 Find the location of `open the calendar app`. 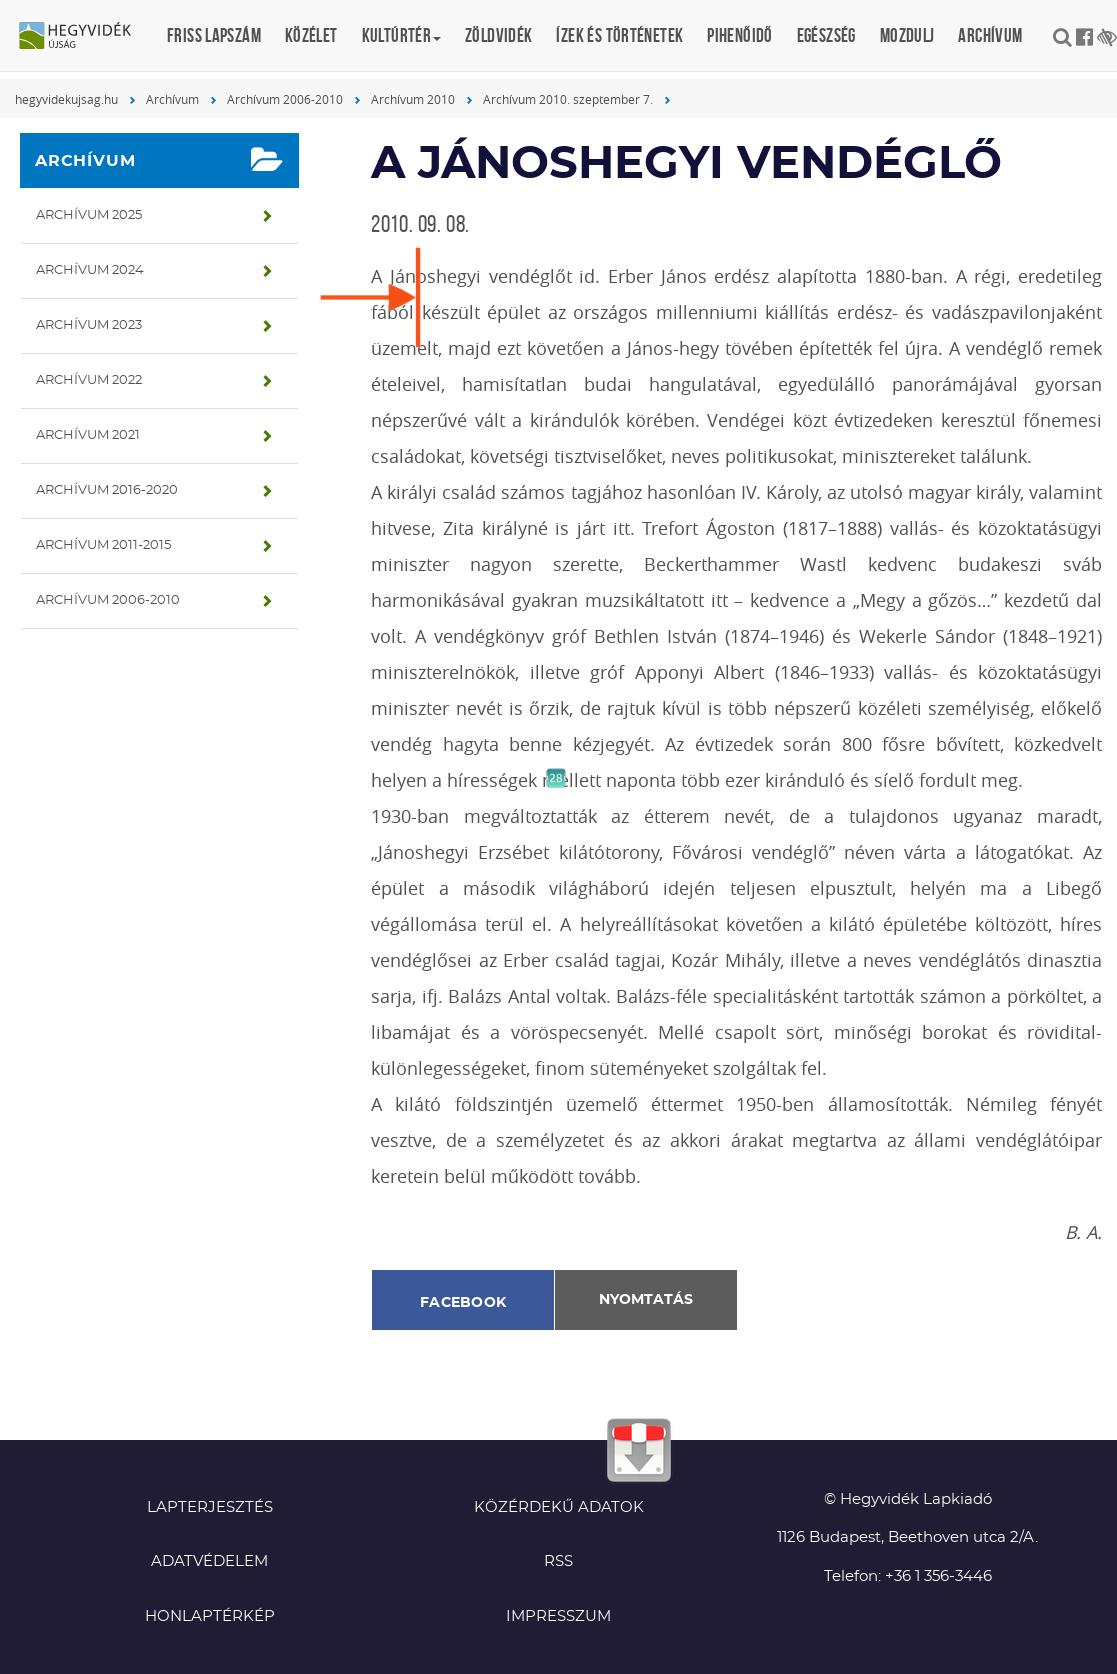

open the calendar app is located at coordinates (556, 778).